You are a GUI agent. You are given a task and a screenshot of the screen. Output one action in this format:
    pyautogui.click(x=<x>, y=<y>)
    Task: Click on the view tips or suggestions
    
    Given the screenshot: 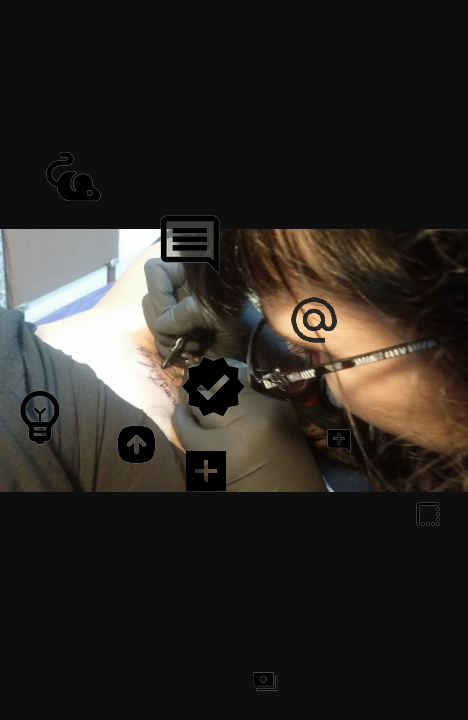 What is the action you would take?
    pyautogui.click(x=40, y=416)
    